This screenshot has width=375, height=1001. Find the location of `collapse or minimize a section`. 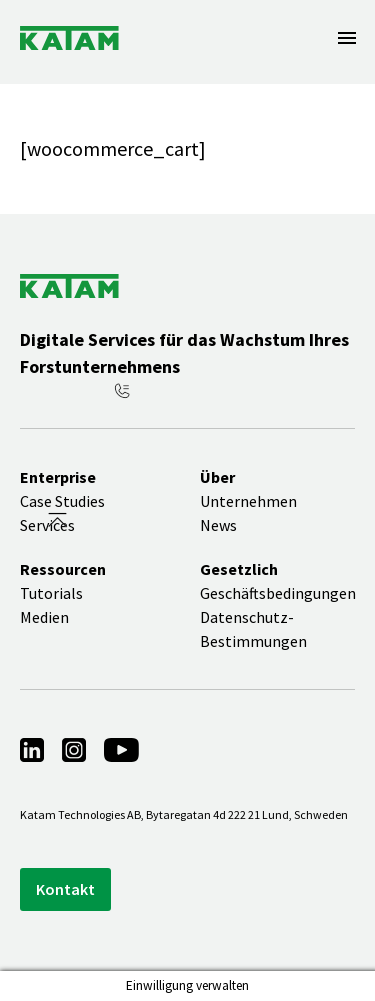

collapse or minimize a section is located at coordinates (57, 519).